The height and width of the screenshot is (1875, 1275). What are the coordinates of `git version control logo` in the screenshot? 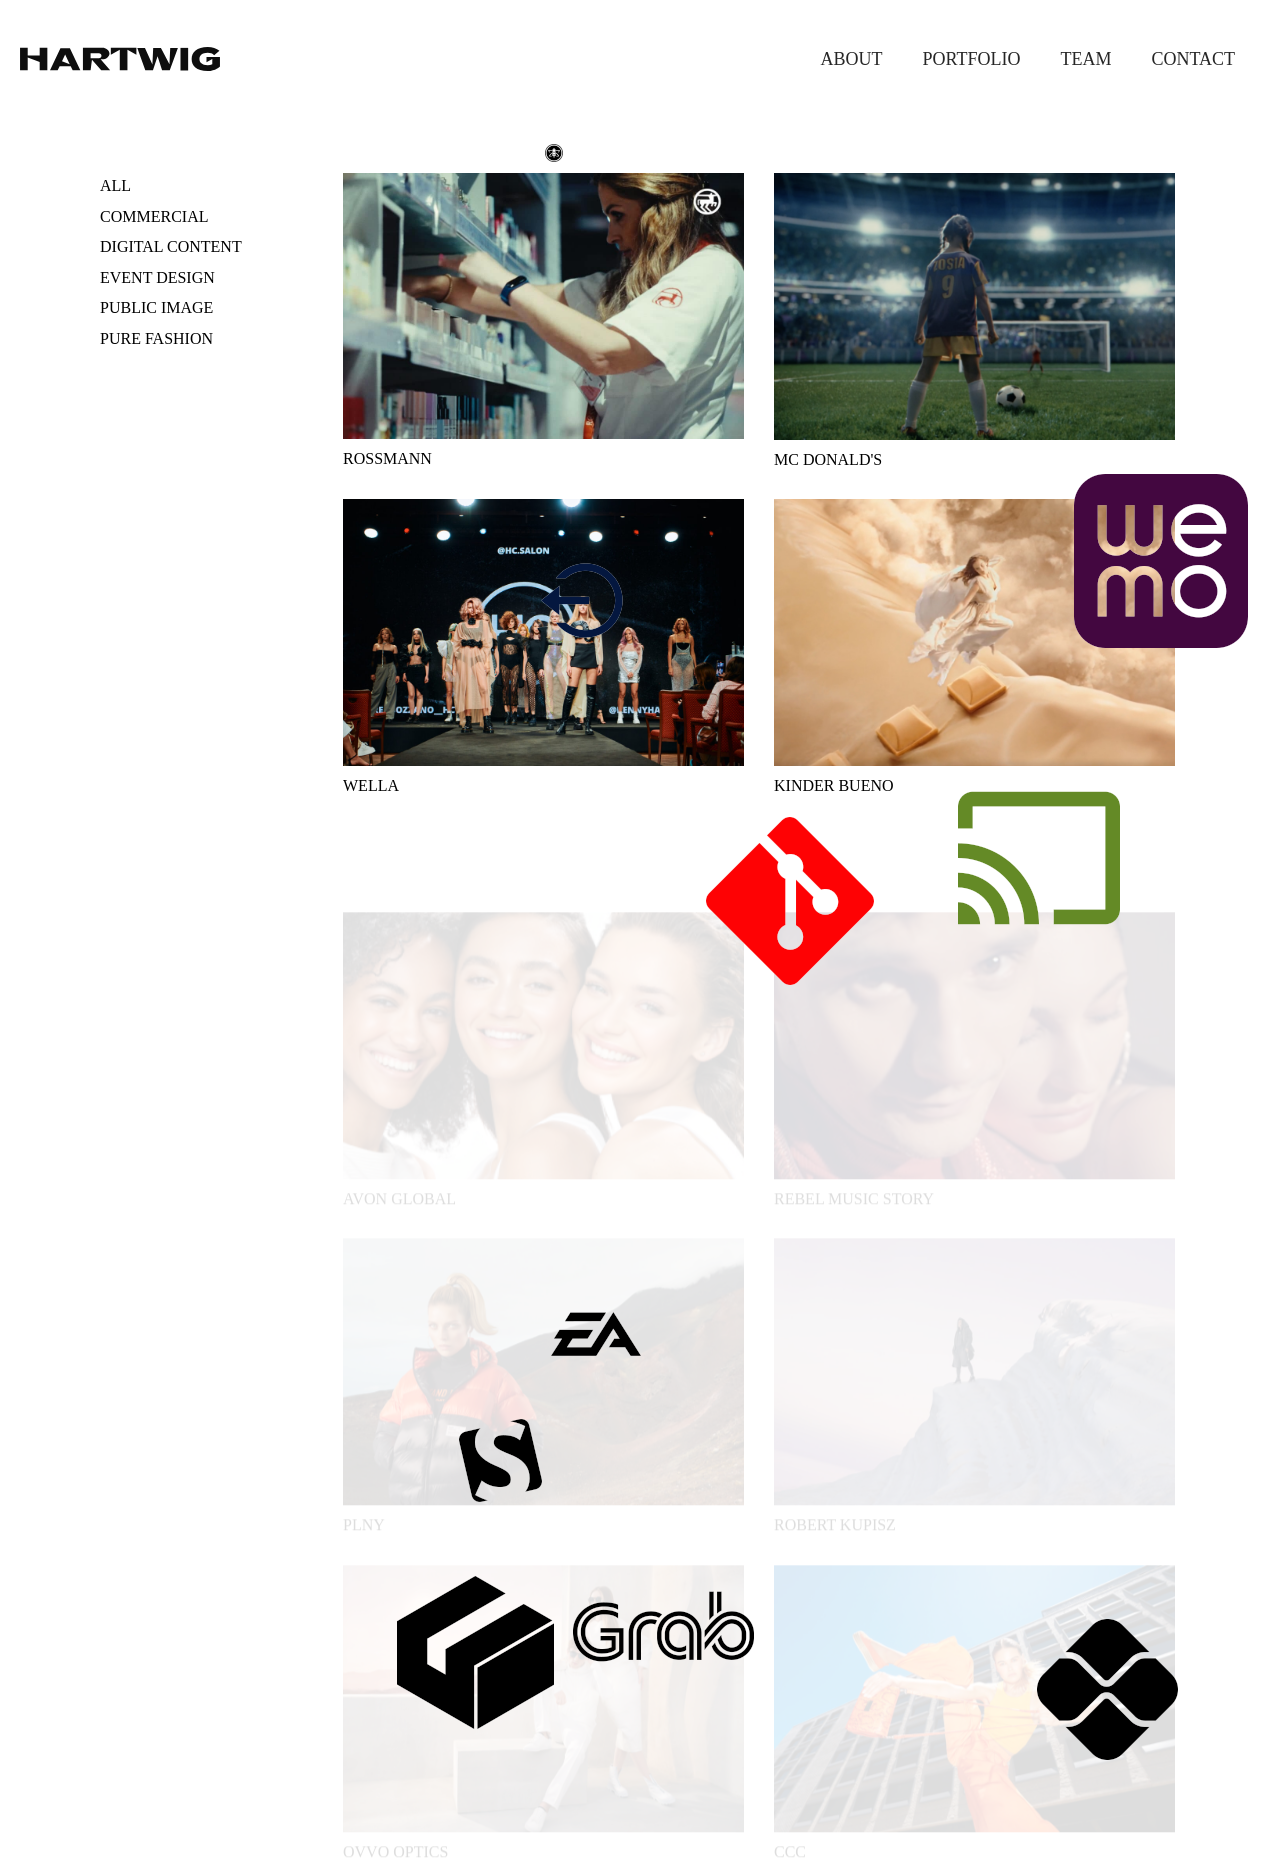 It's located at (790, 901).